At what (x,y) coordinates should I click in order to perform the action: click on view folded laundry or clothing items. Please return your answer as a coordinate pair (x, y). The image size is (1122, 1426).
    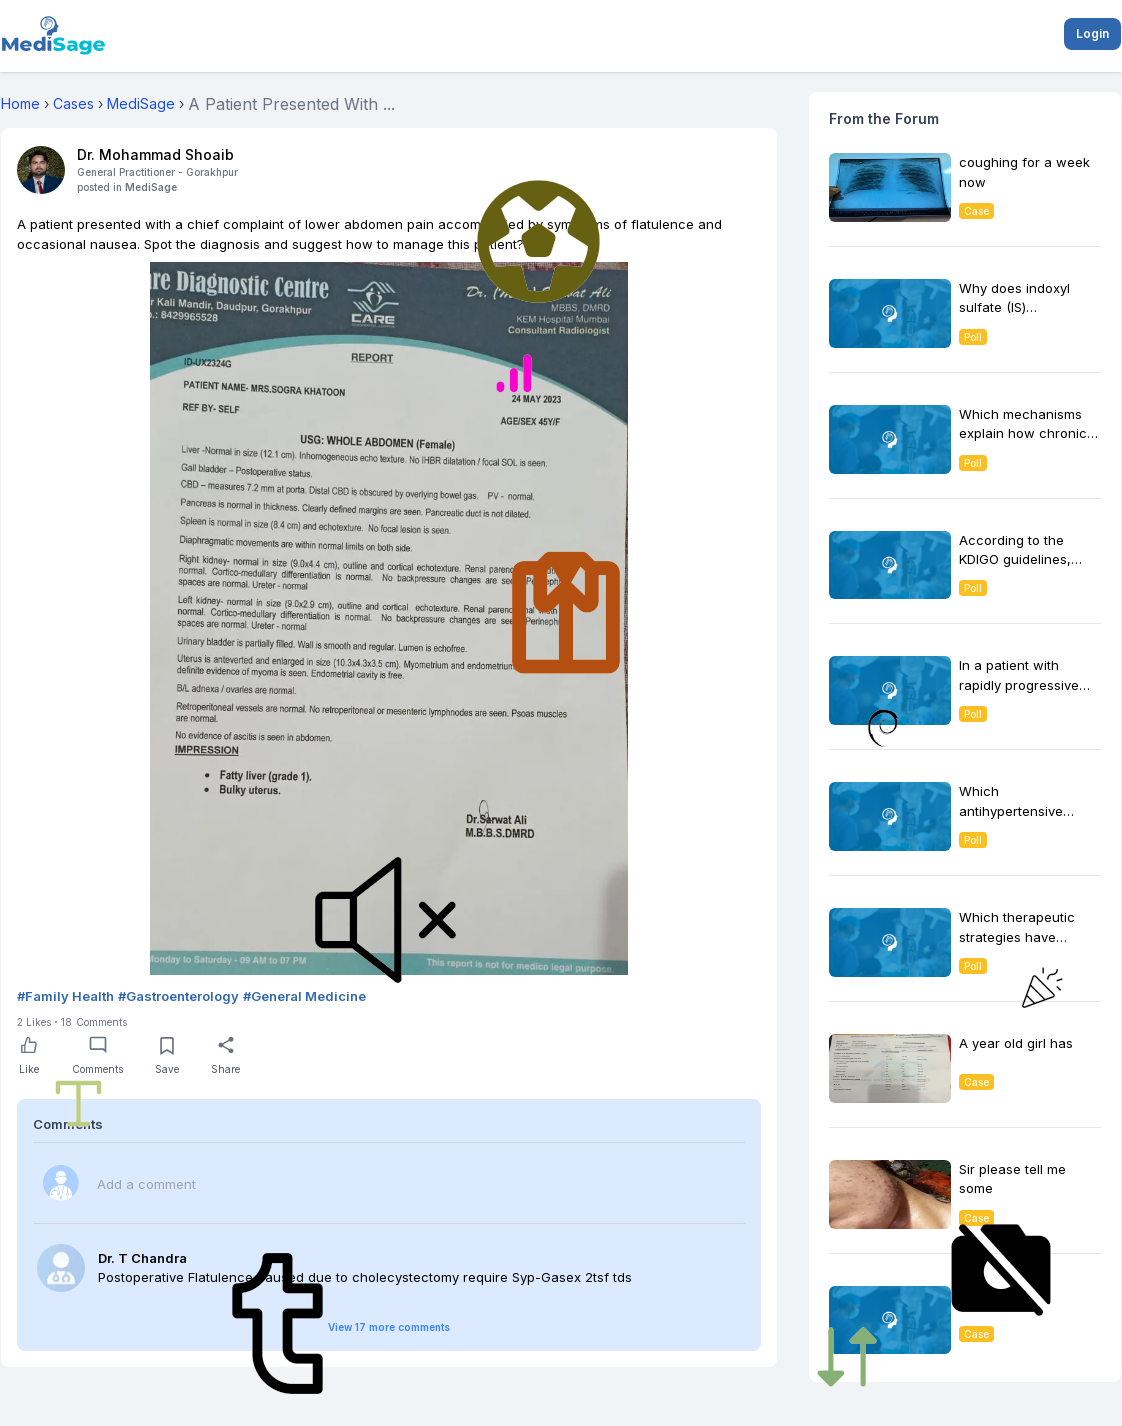
    Looking at the image, I should click on (566, 615).